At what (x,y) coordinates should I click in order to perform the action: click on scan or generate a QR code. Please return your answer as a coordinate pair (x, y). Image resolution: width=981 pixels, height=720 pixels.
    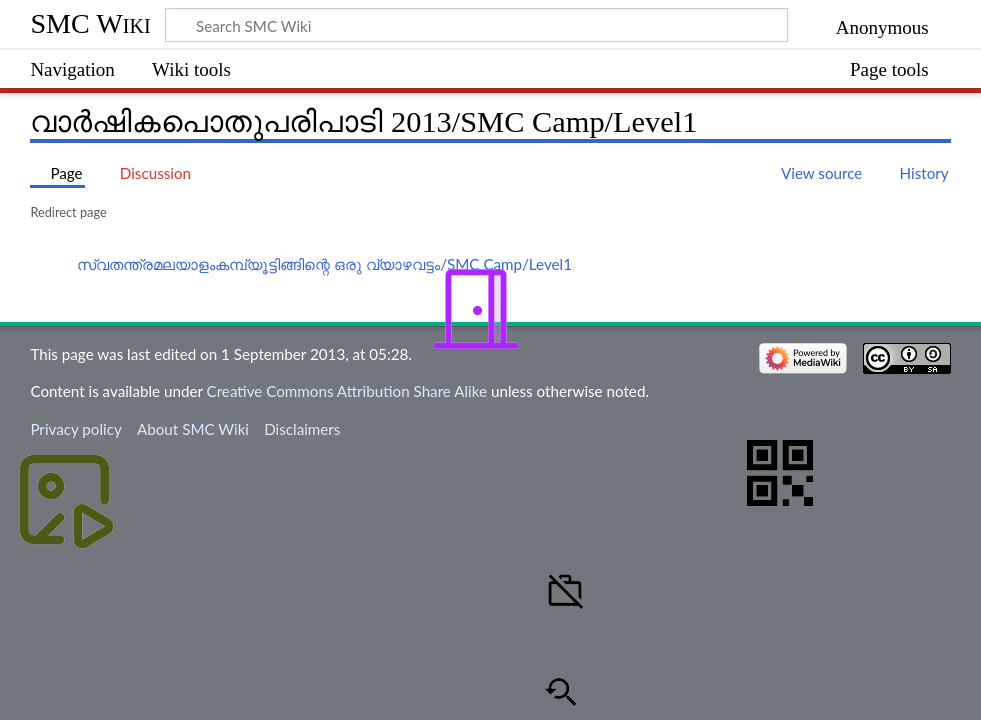
    Looking at the image, I should click on (780, 473).